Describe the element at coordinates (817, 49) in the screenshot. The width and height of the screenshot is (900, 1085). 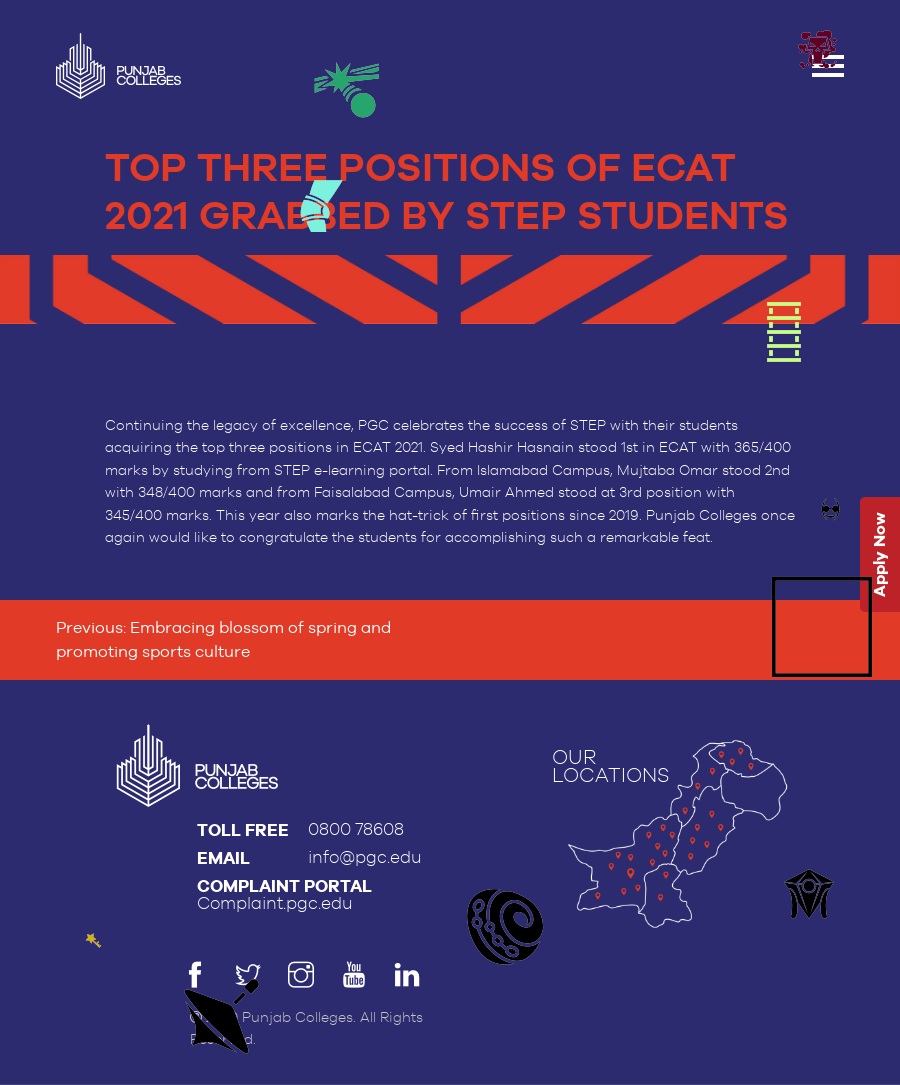
I see `indicates poison or toxic hazard in gameplay` at that location.